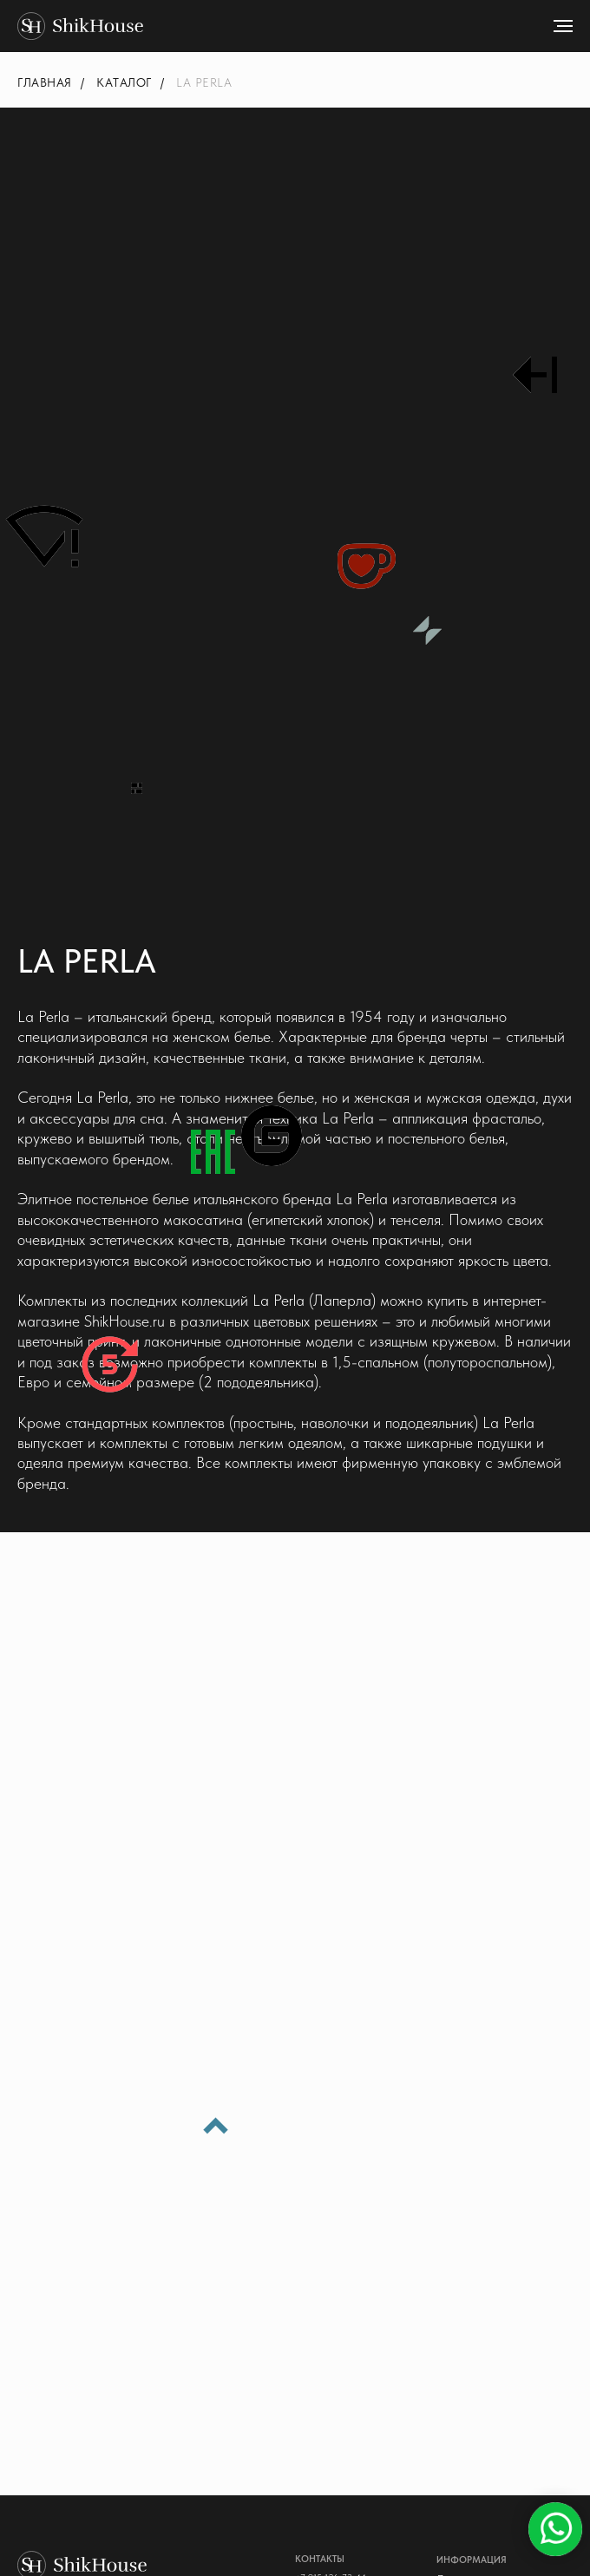 The height and width of the screenshot is (2576, 590). Describe the element at coordinates (44, 536) in the screenshot. I see `indicates wifi connection error or problem` at that location.